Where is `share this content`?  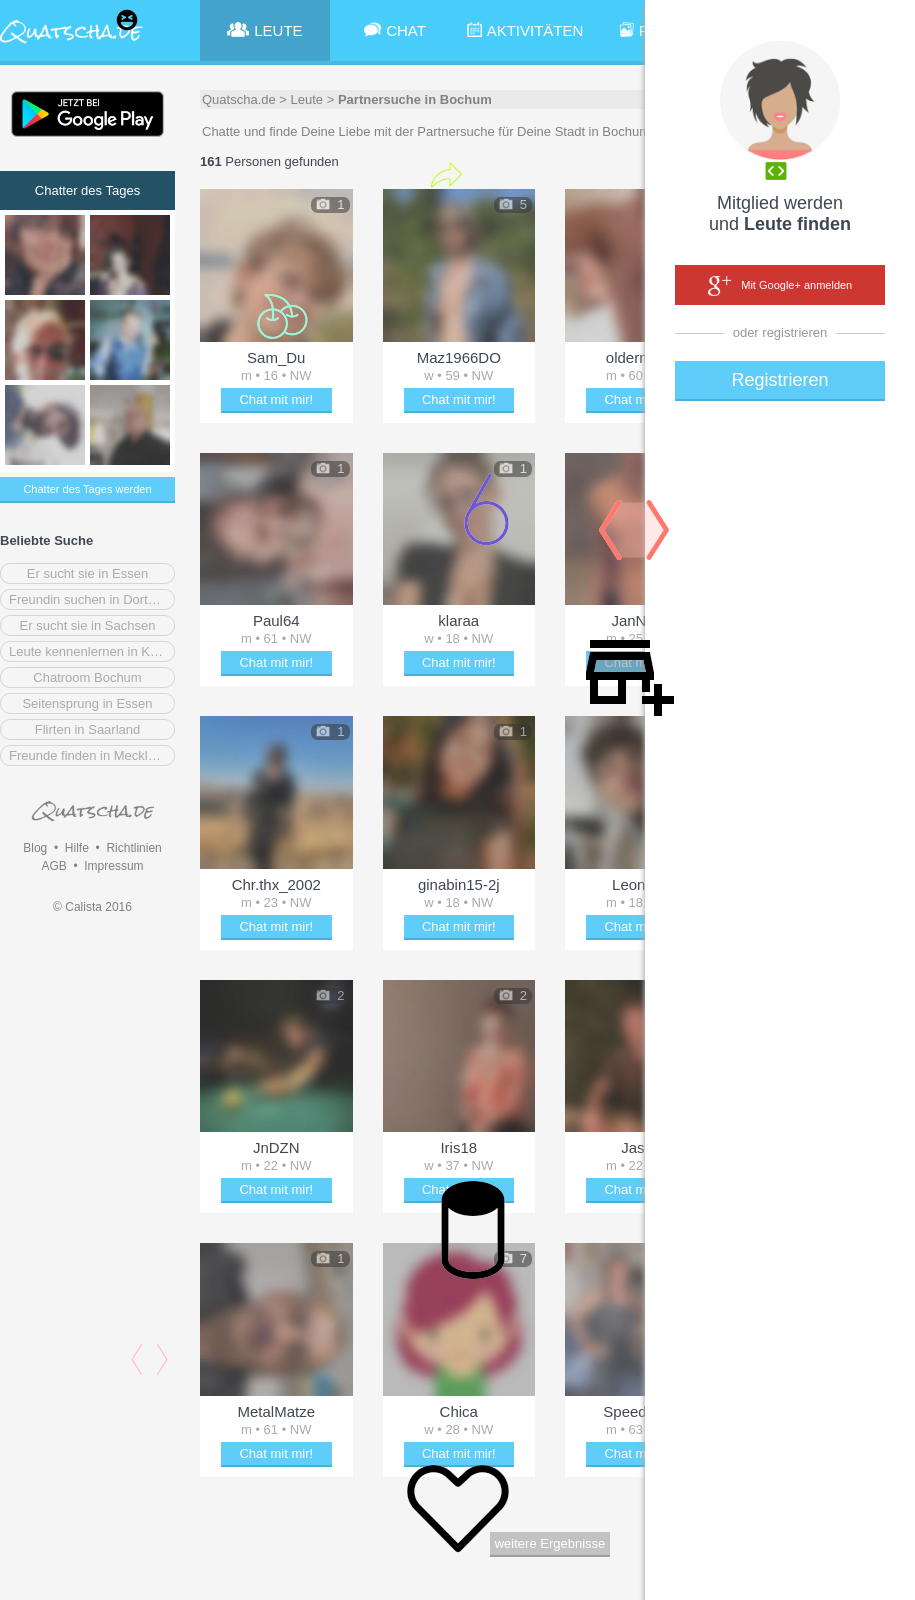
share this content is located at coordinates (446, 176).